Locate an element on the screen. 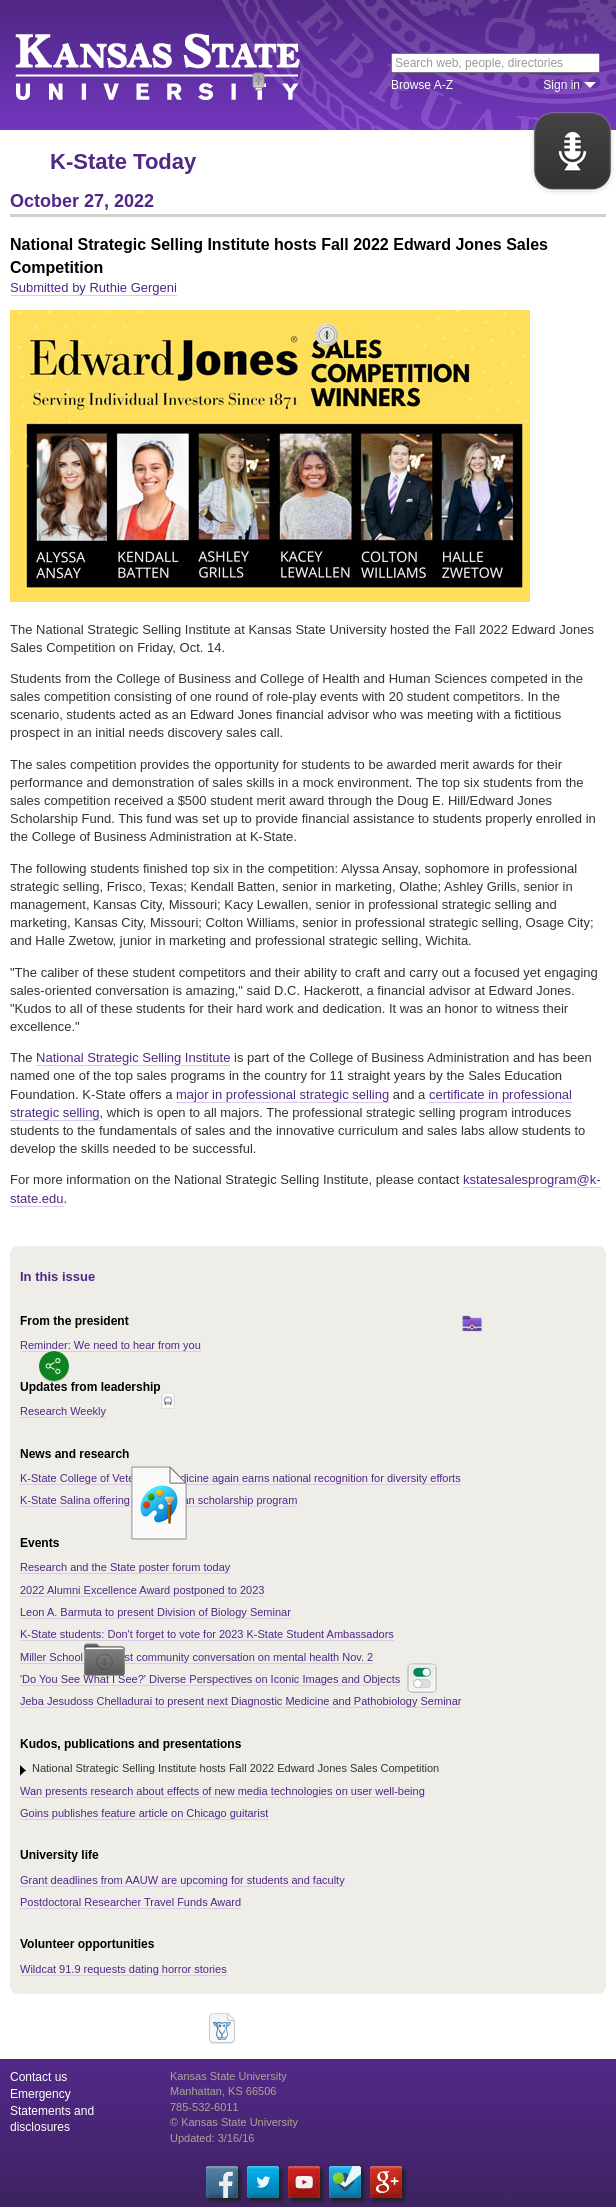 This screenshot has height=2207, width=616. open podcast or audio recording app is located at coordinates (572, 152).